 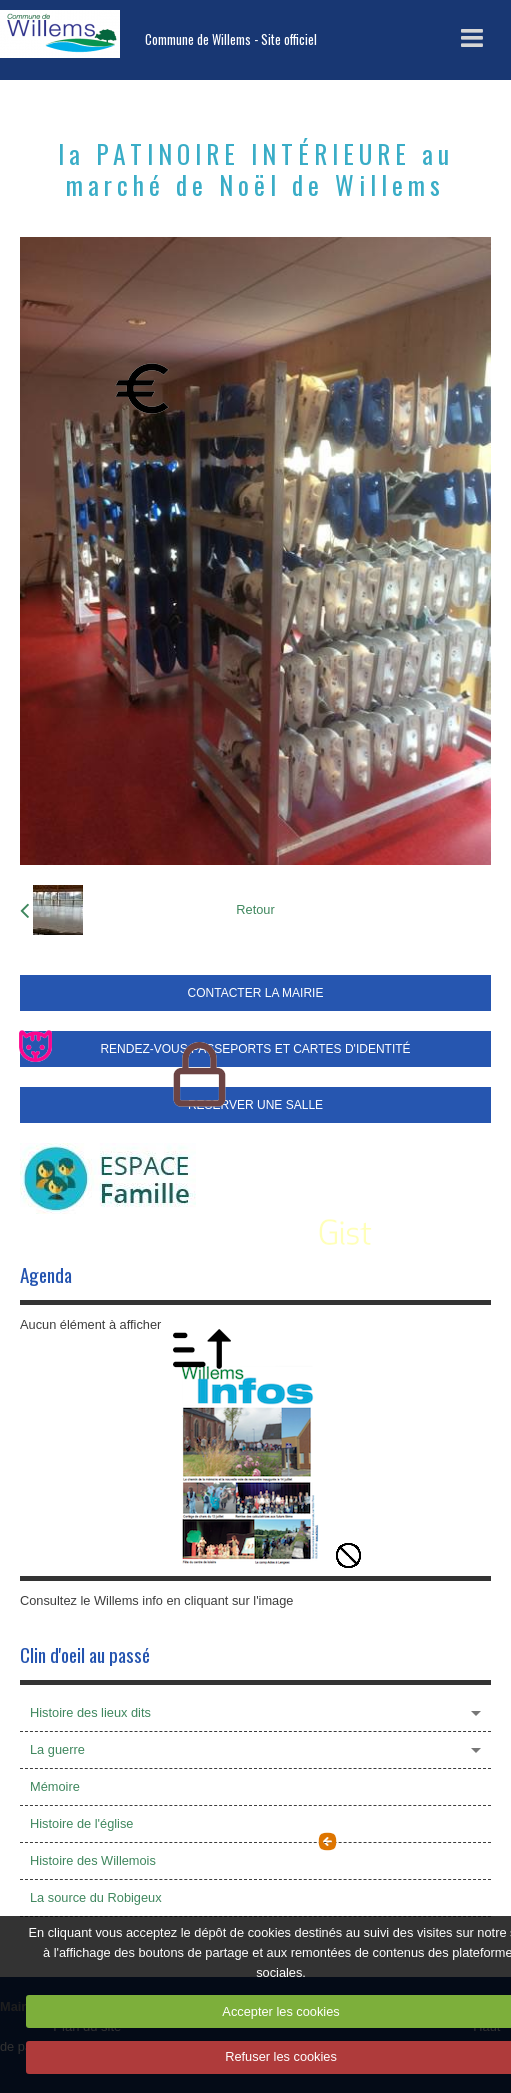 I want to click on view or manage euro currency settings, so click(x=143, y=388).